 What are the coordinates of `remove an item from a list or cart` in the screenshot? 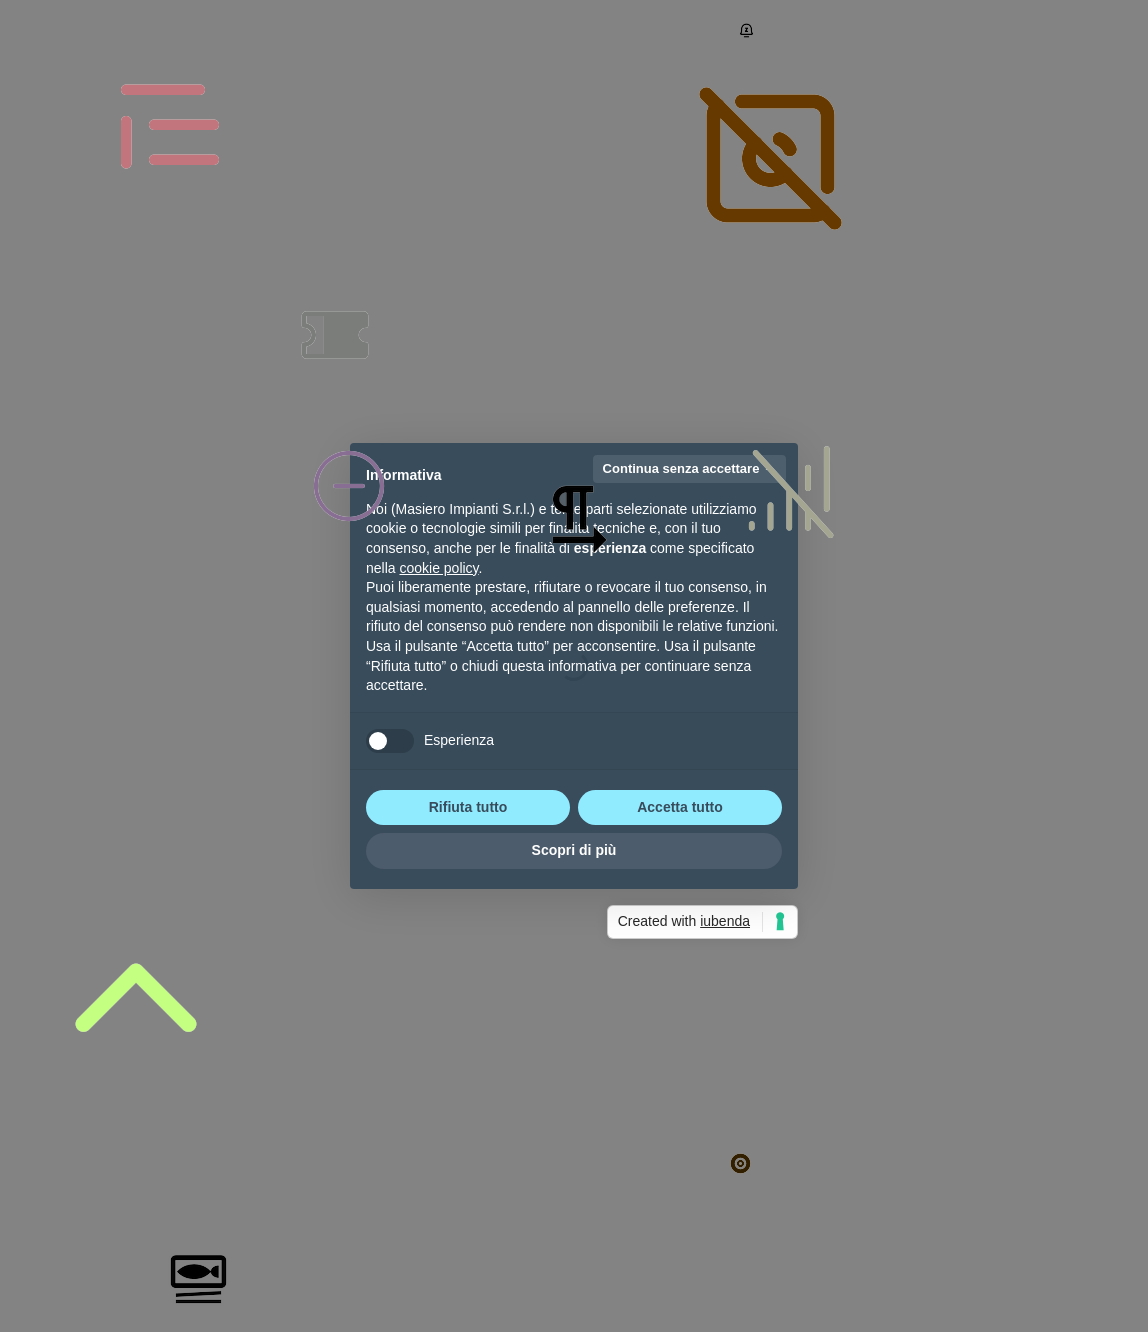 It's located at (349, 486).